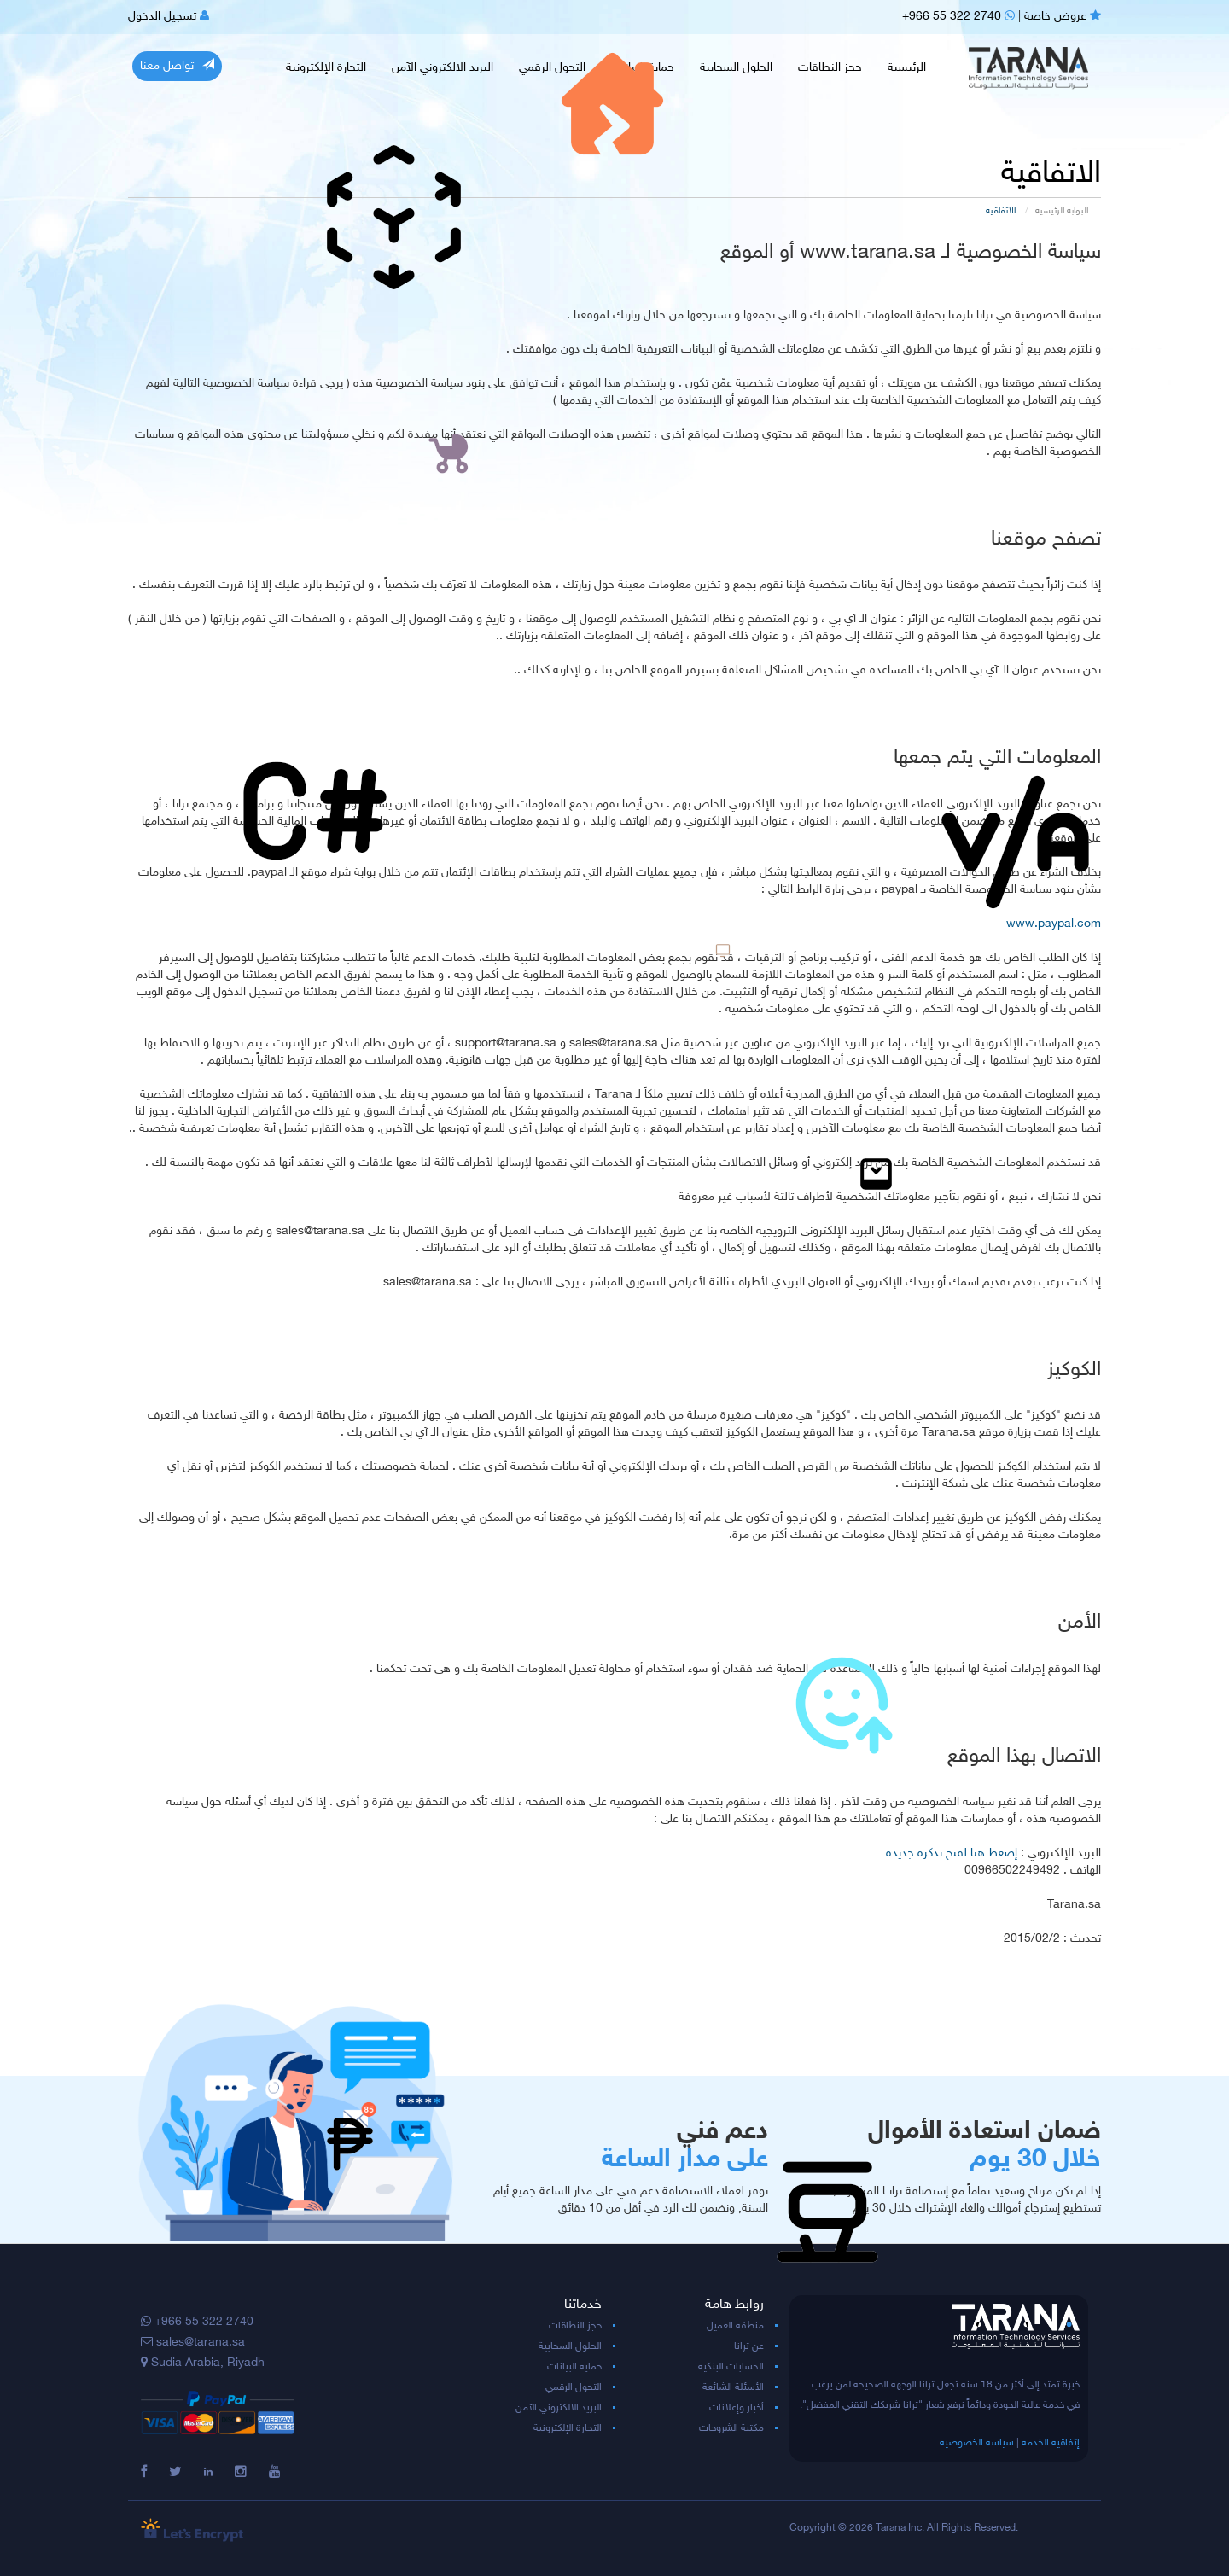 The width and height of the screenshot is (1229, 2576). Describe the element at coordinates (612, 103) in the screenshot. I see `report property damage` at that location.